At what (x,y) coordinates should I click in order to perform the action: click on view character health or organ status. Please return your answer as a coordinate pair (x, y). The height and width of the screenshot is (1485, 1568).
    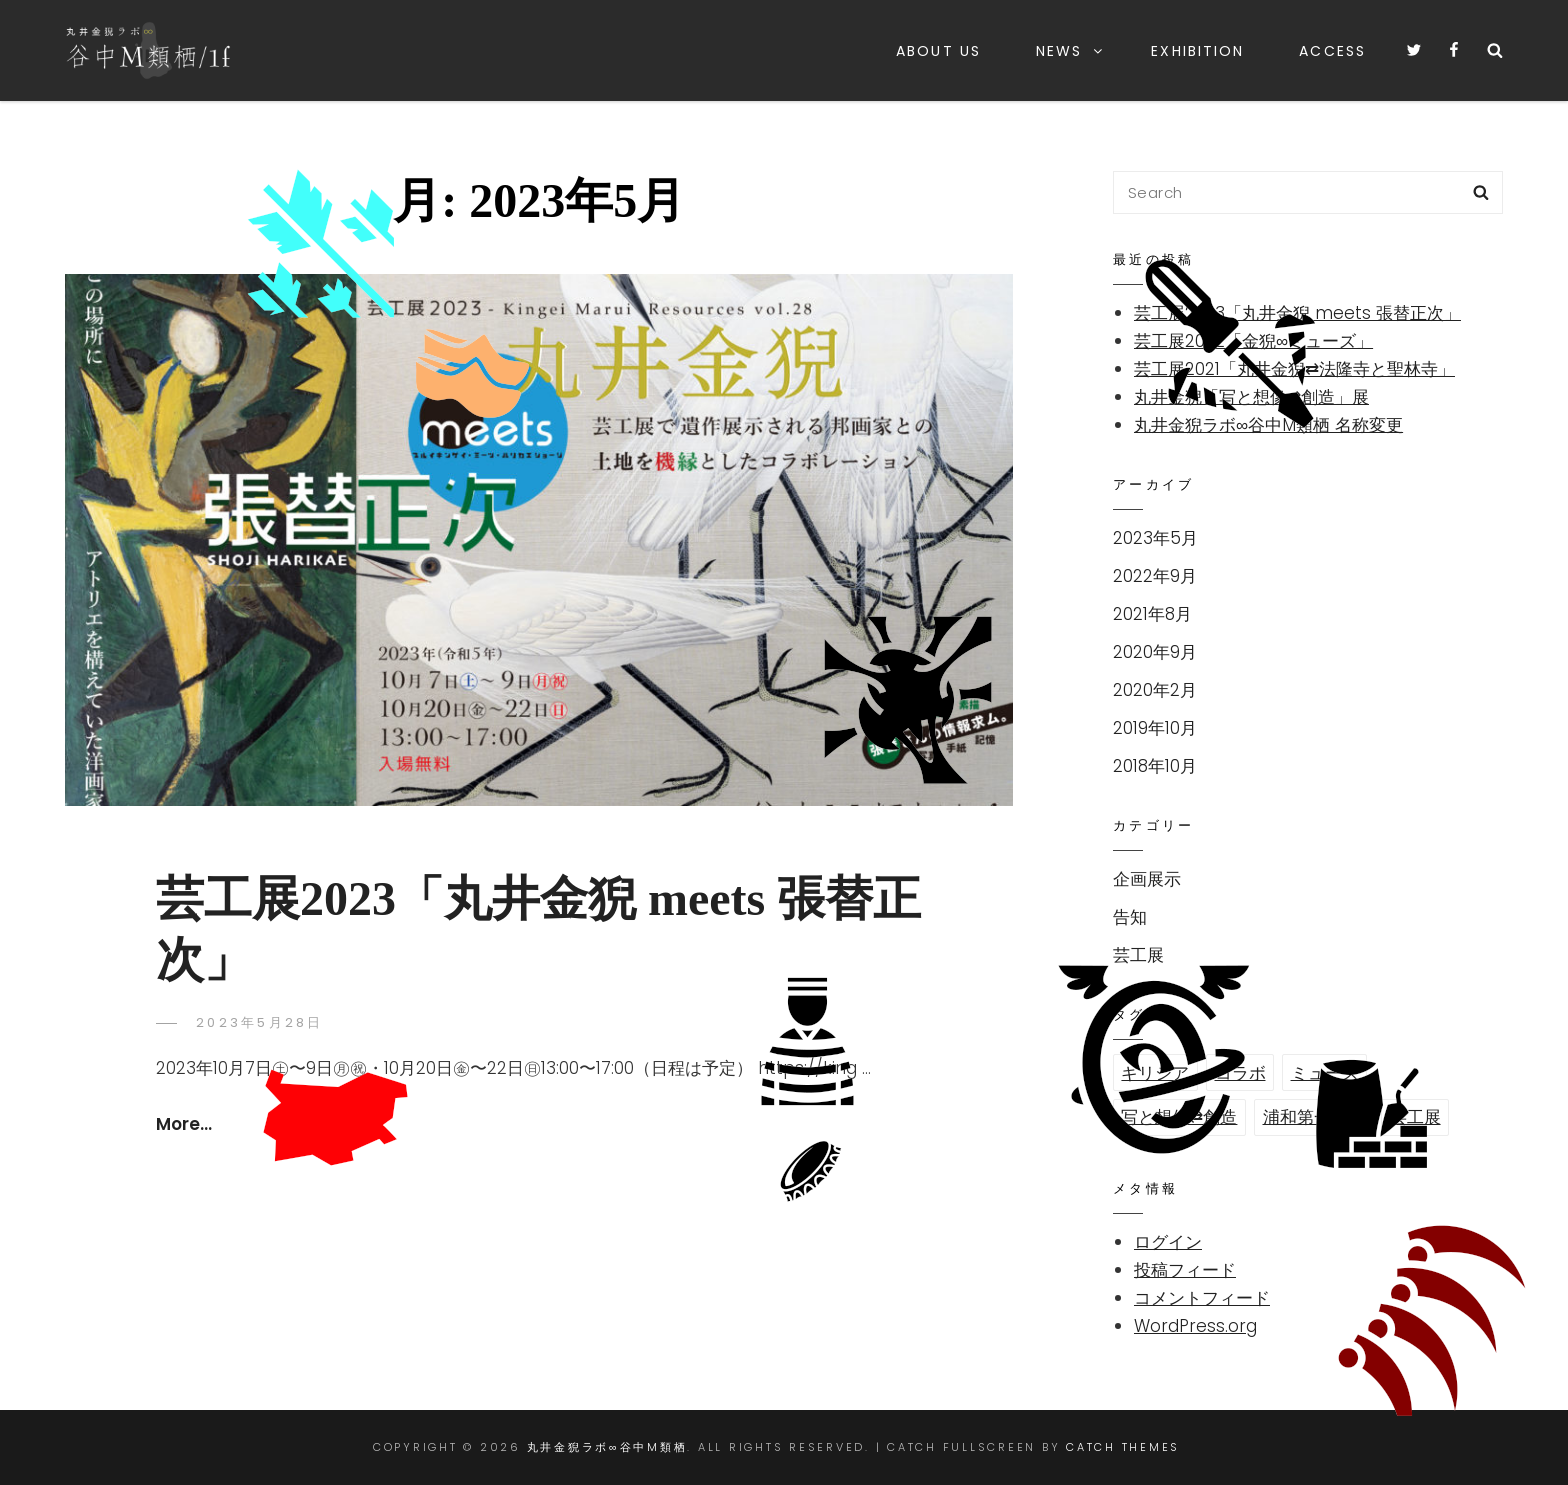
    Looking at the image, I should click on (908, 700).